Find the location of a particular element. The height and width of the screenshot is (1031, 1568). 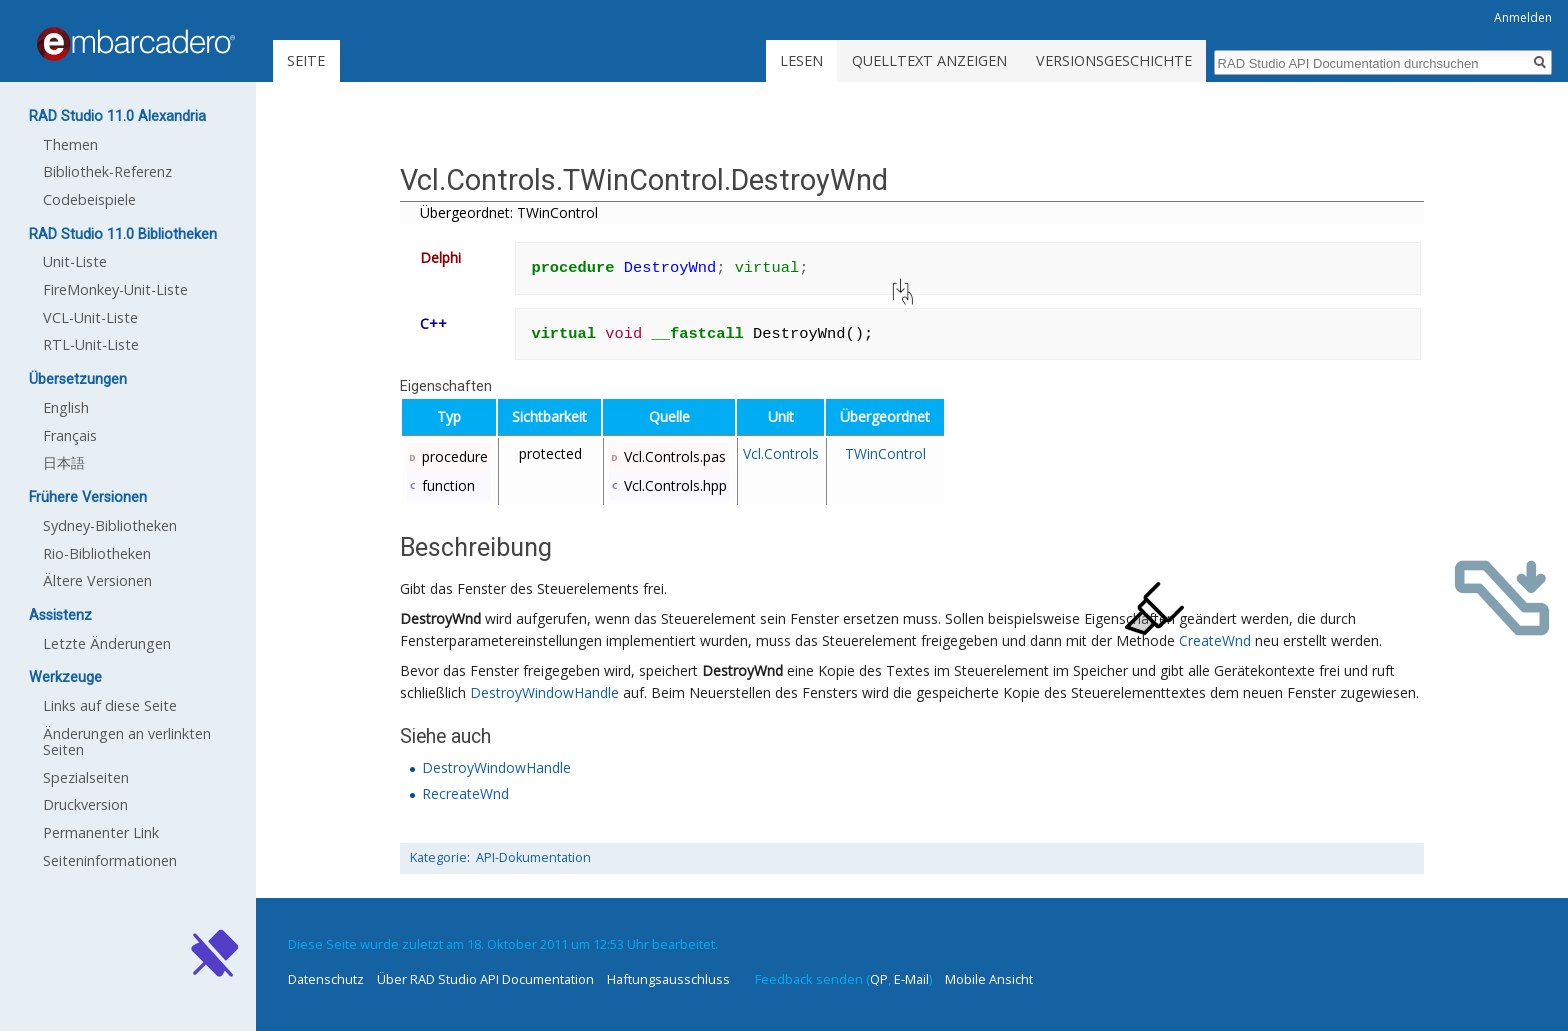

unpin this item is located at coordinates (213, 955).